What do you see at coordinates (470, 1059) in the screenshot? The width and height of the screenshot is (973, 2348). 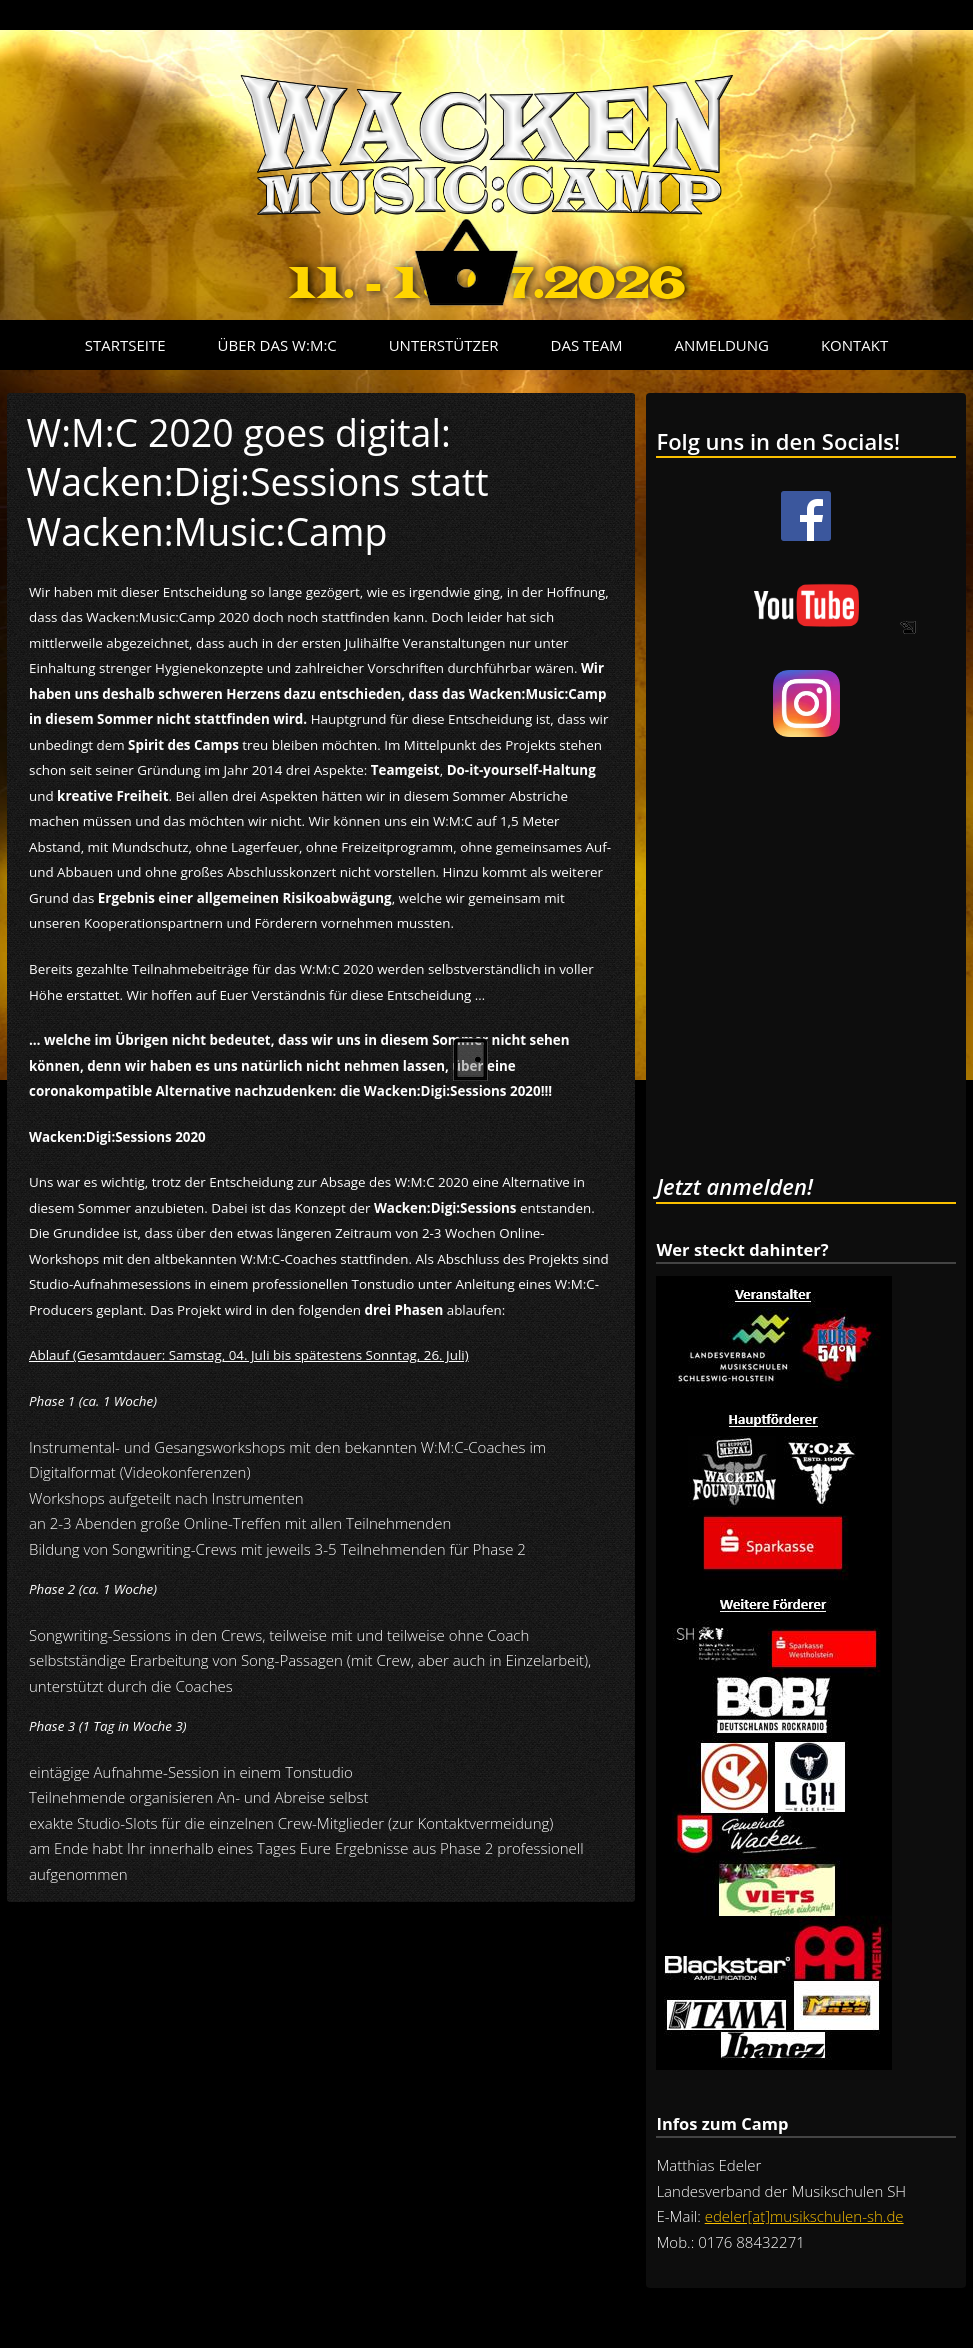 I see `access door sensor settings` at bounding box center [470, 1059].